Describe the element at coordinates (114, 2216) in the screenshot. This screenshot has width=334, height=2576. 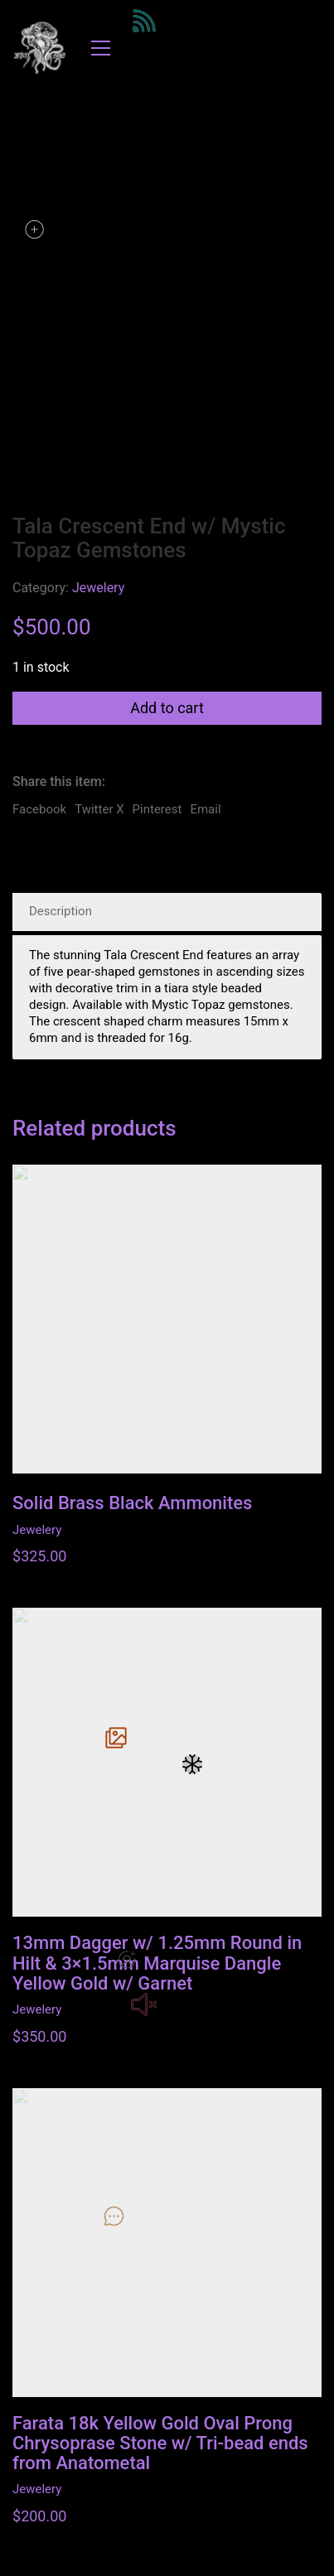
I see `open chat or messaging` at that location.